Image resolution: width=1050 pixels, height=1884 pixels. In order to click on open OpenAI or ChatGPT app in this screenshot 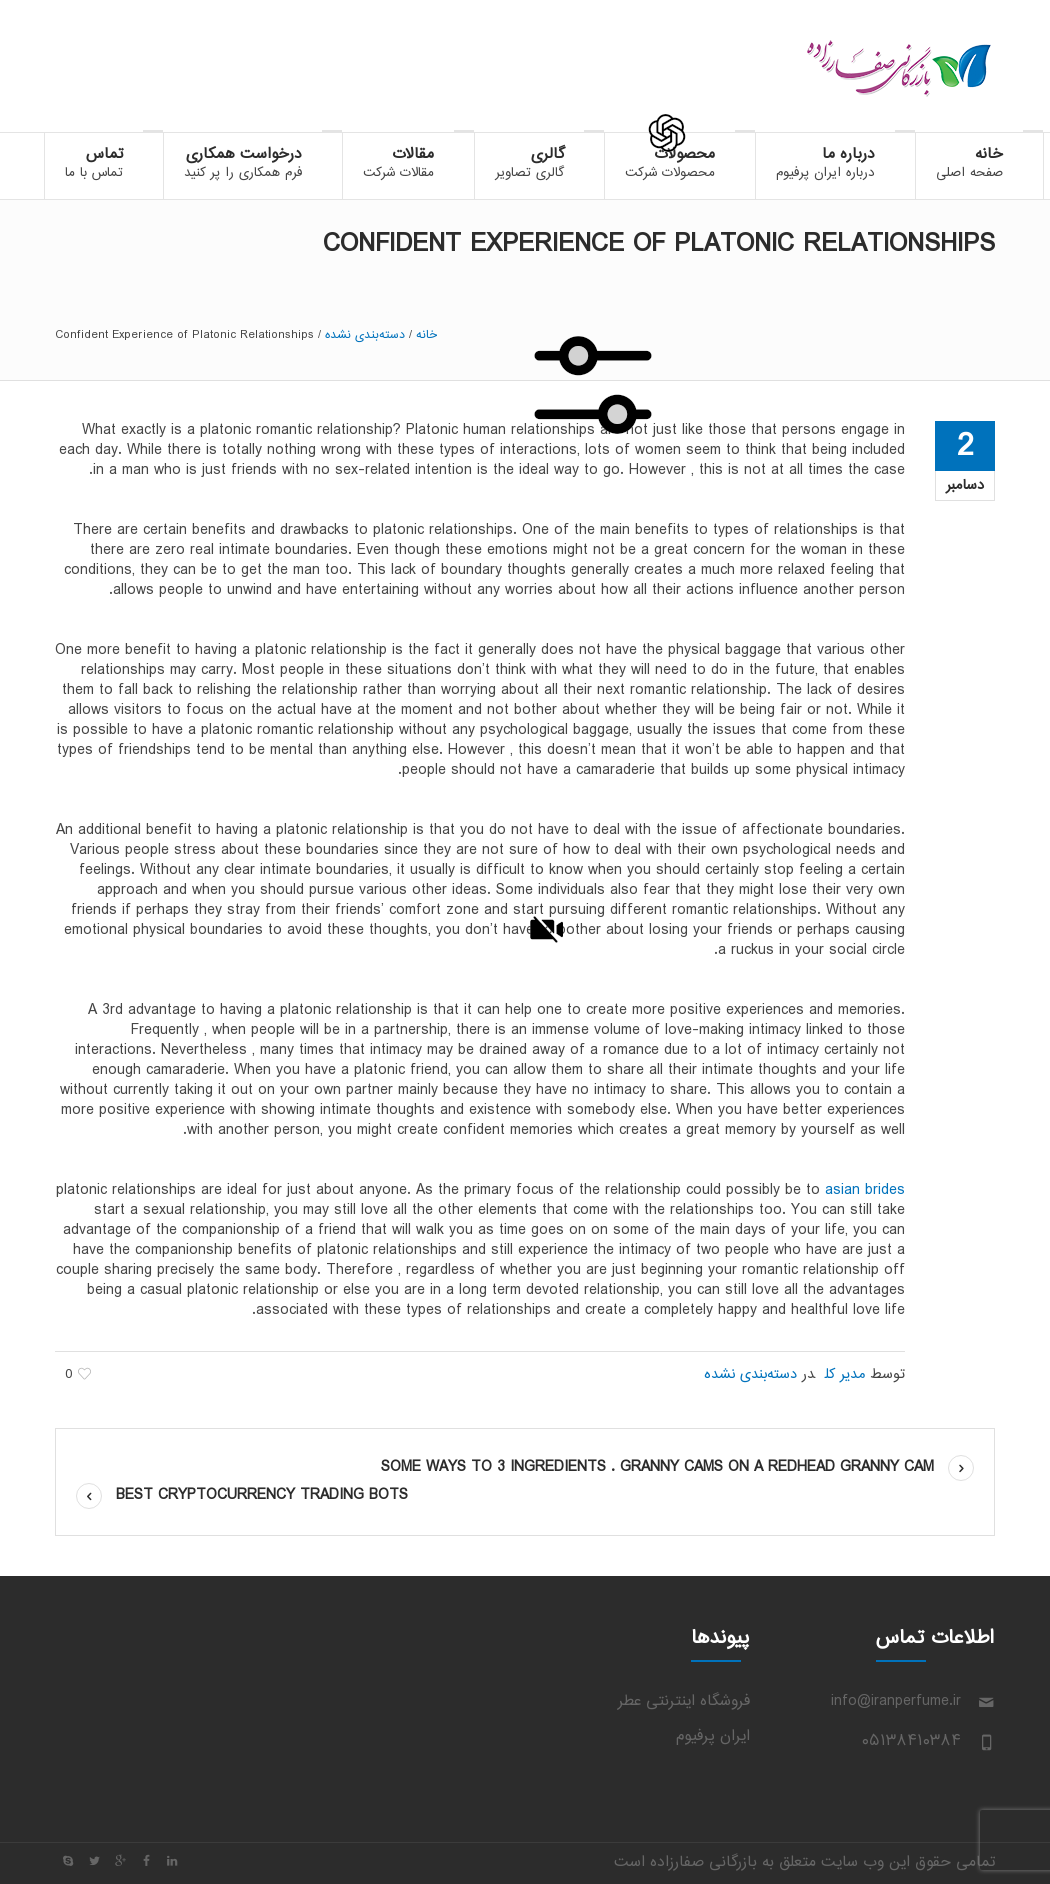, I will do `click(667, 133)`.